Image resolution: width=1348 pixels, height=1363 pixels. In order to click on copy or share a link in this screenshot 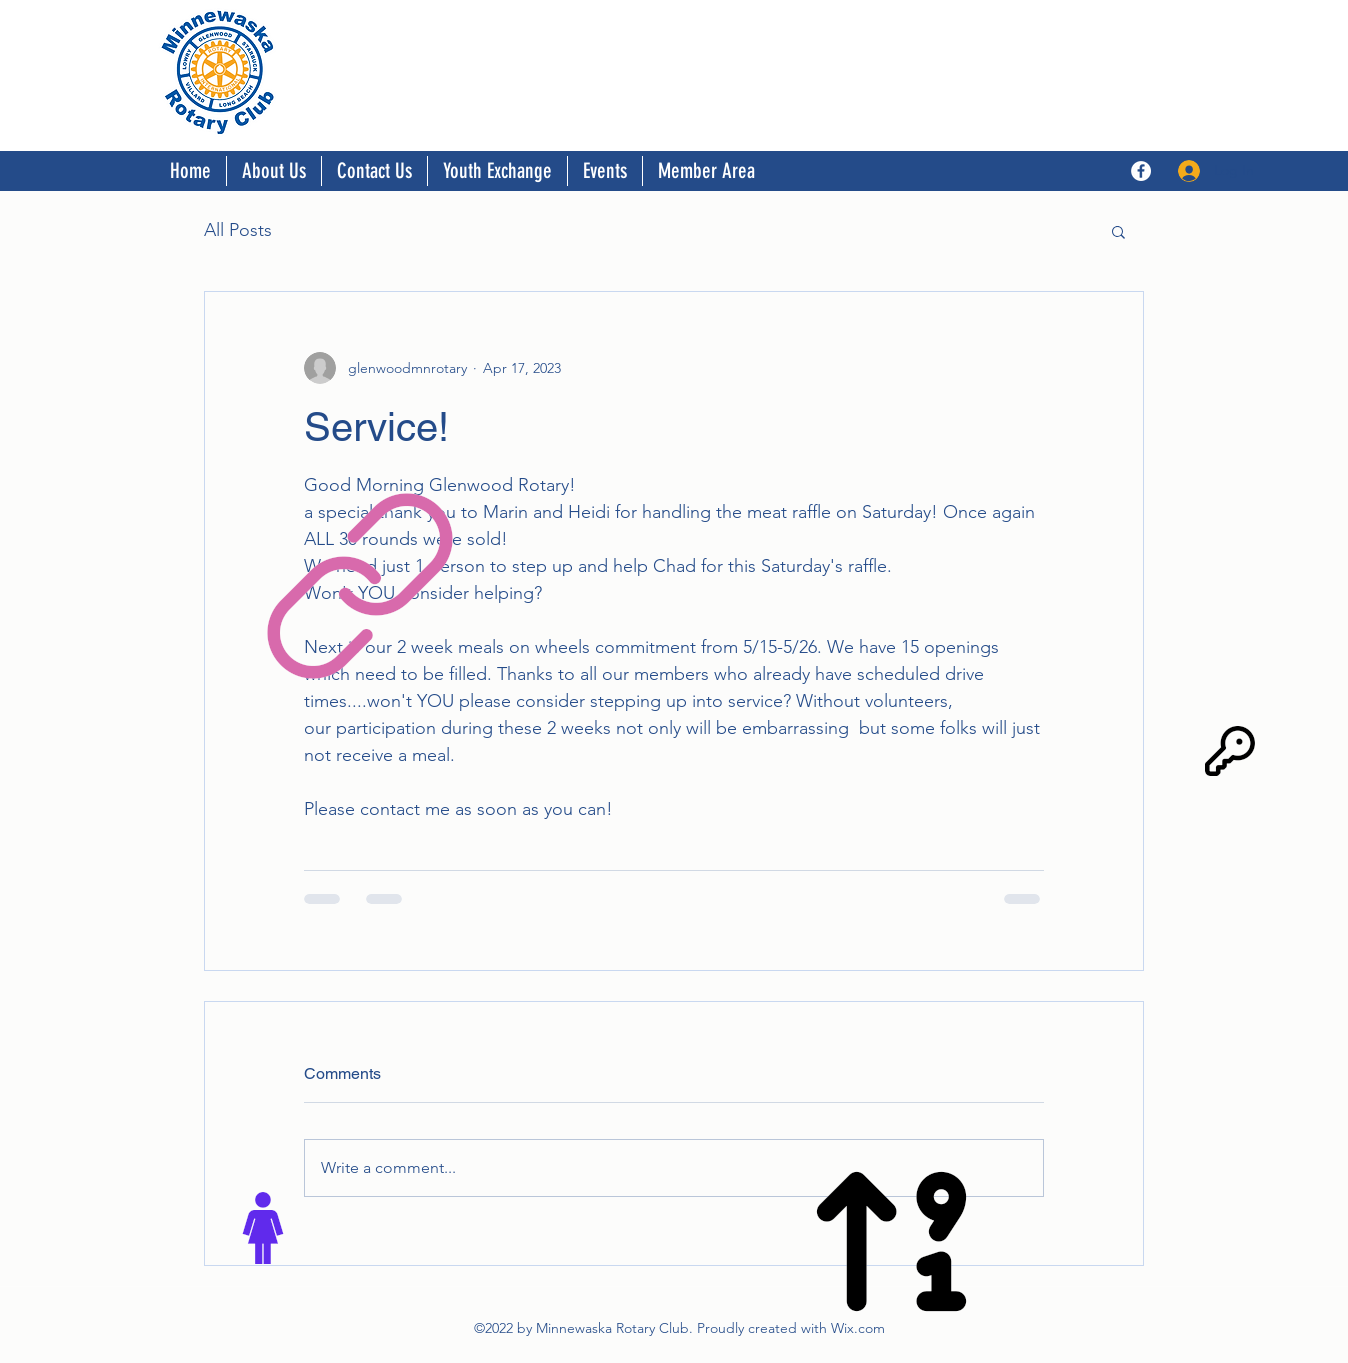, I will do `click(360, 586)`.